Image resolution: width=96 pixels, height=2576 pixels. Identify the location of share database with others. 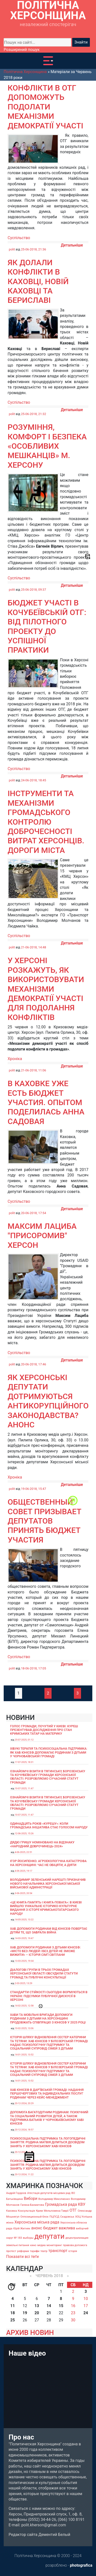
(87, 556).